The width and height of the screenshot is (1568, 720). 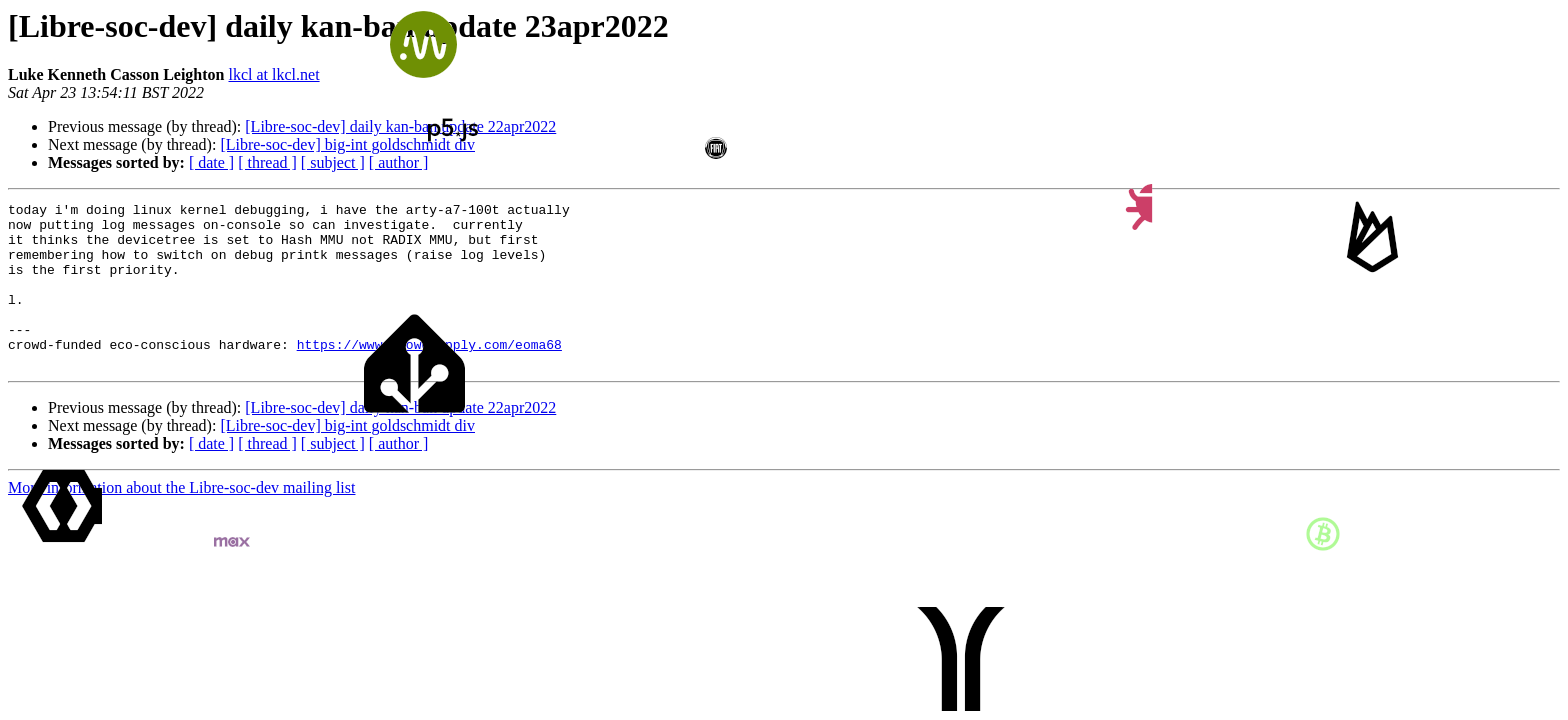 I want to click on fiat brand or vehicle identification, so click(x=716, y=148).